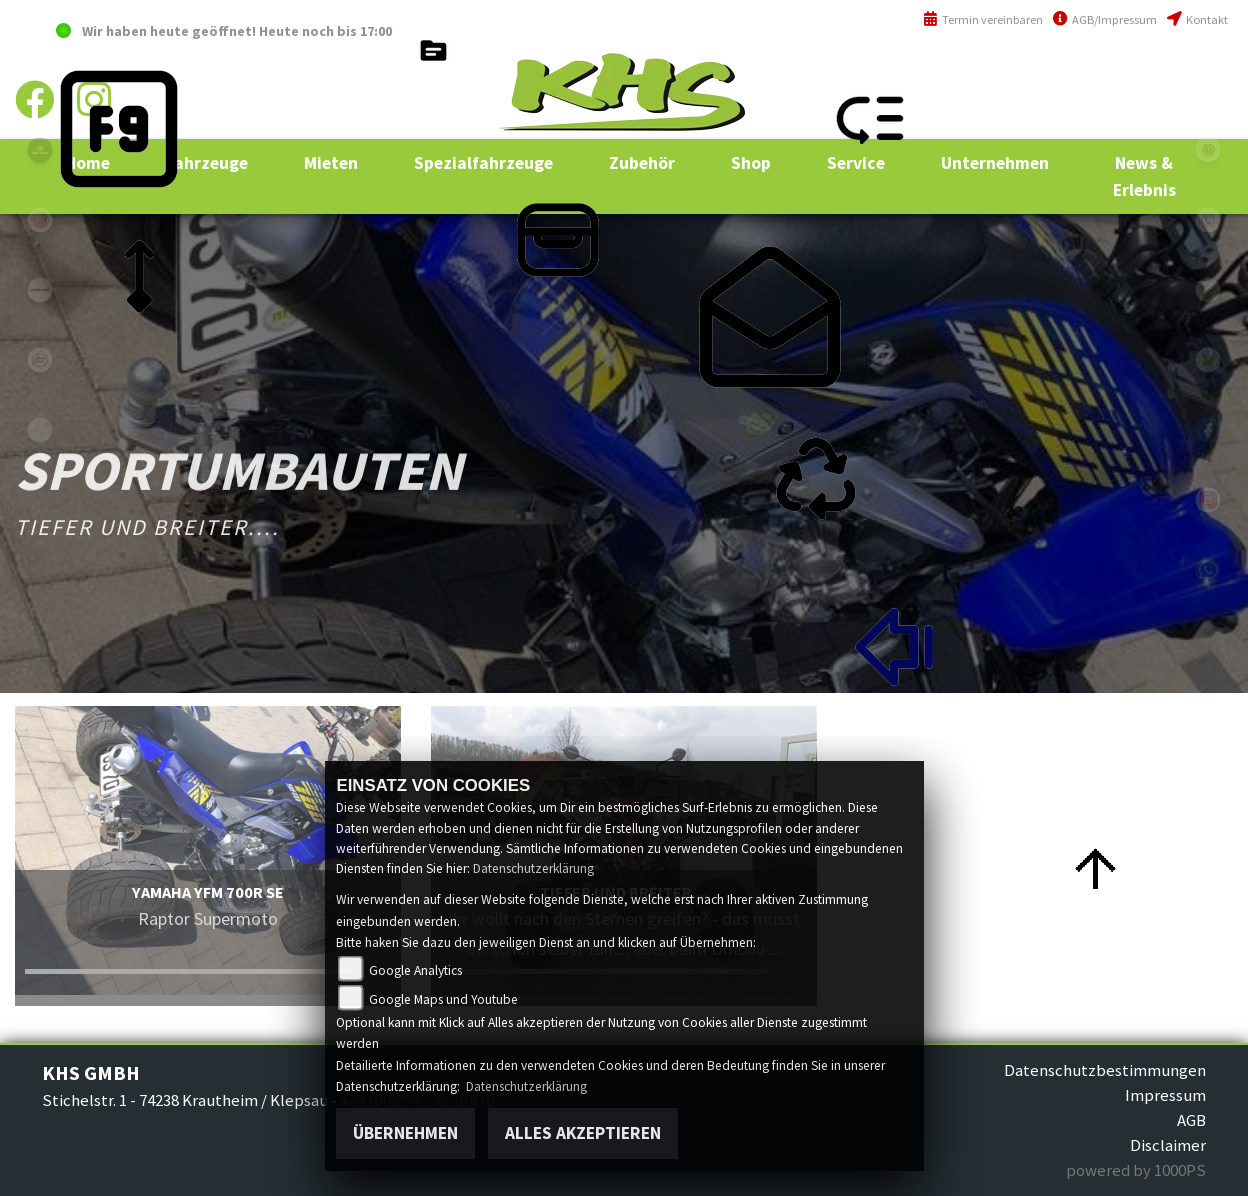  What do you see at coordinates (139, 276) in the screenshot?
I see `move item to top priority` at bounding box center [139, 276].